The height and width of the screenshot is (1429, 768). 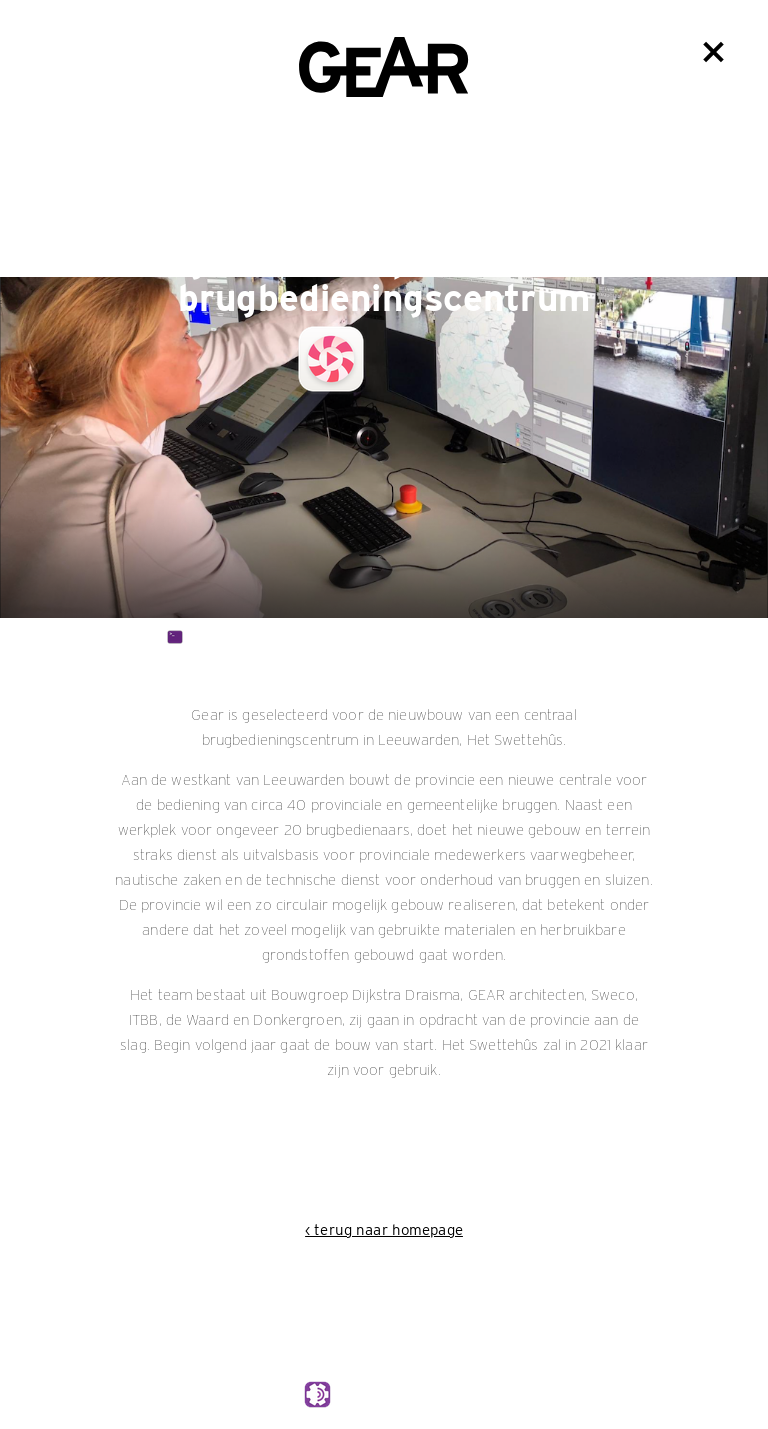 What do you see at coordinates (331, 359) in the screenshot?
I see `open lollypop music player` at bounding box center [331, 359].